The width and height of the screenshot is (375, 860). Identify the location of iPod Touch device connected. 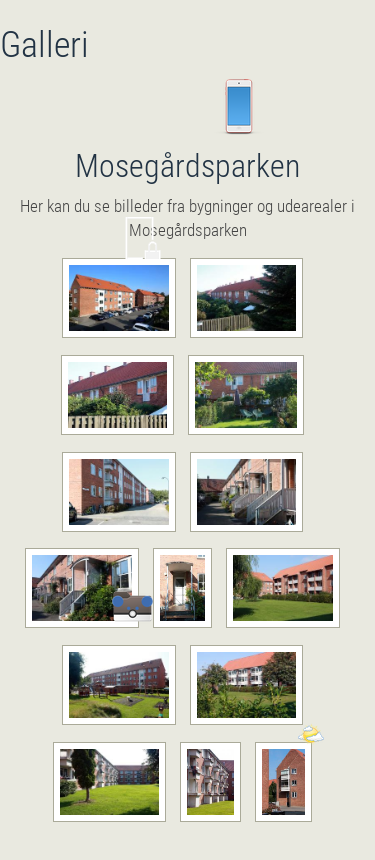
(239, 107).